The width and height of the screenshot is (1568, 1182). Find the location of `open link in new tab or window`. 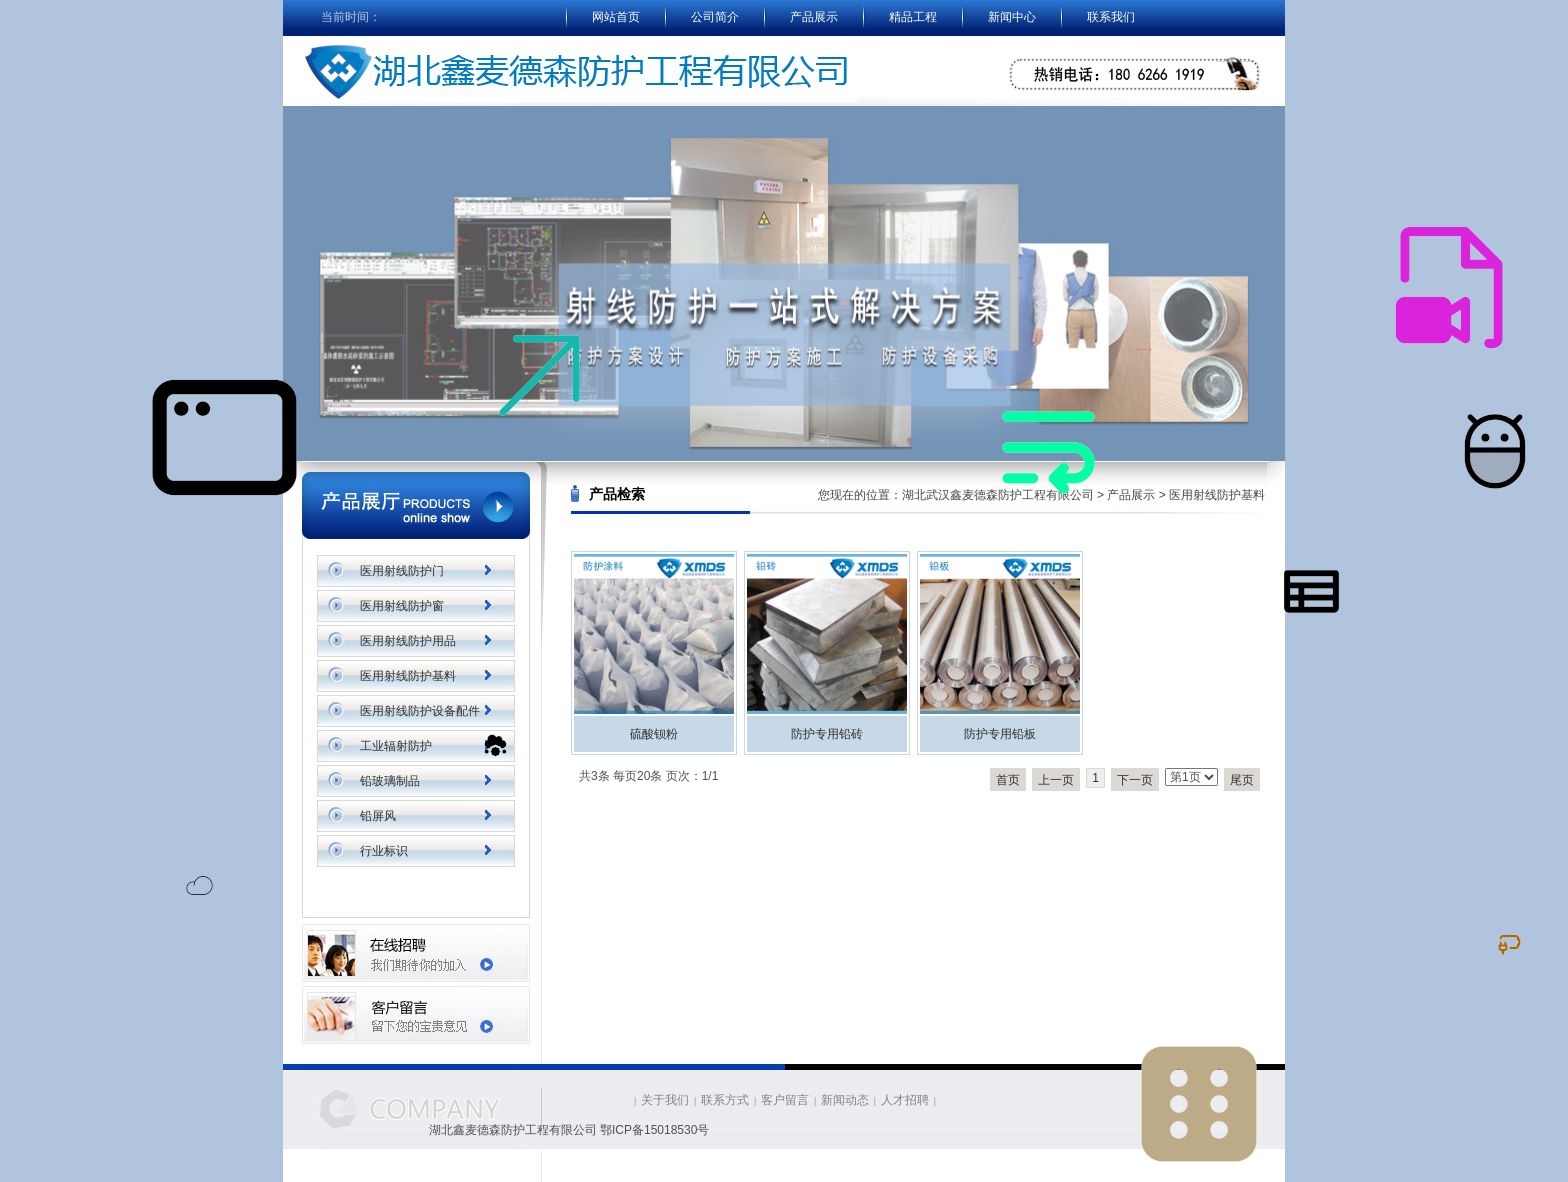

open link in new tab or window is located at coordinates (539, 375).